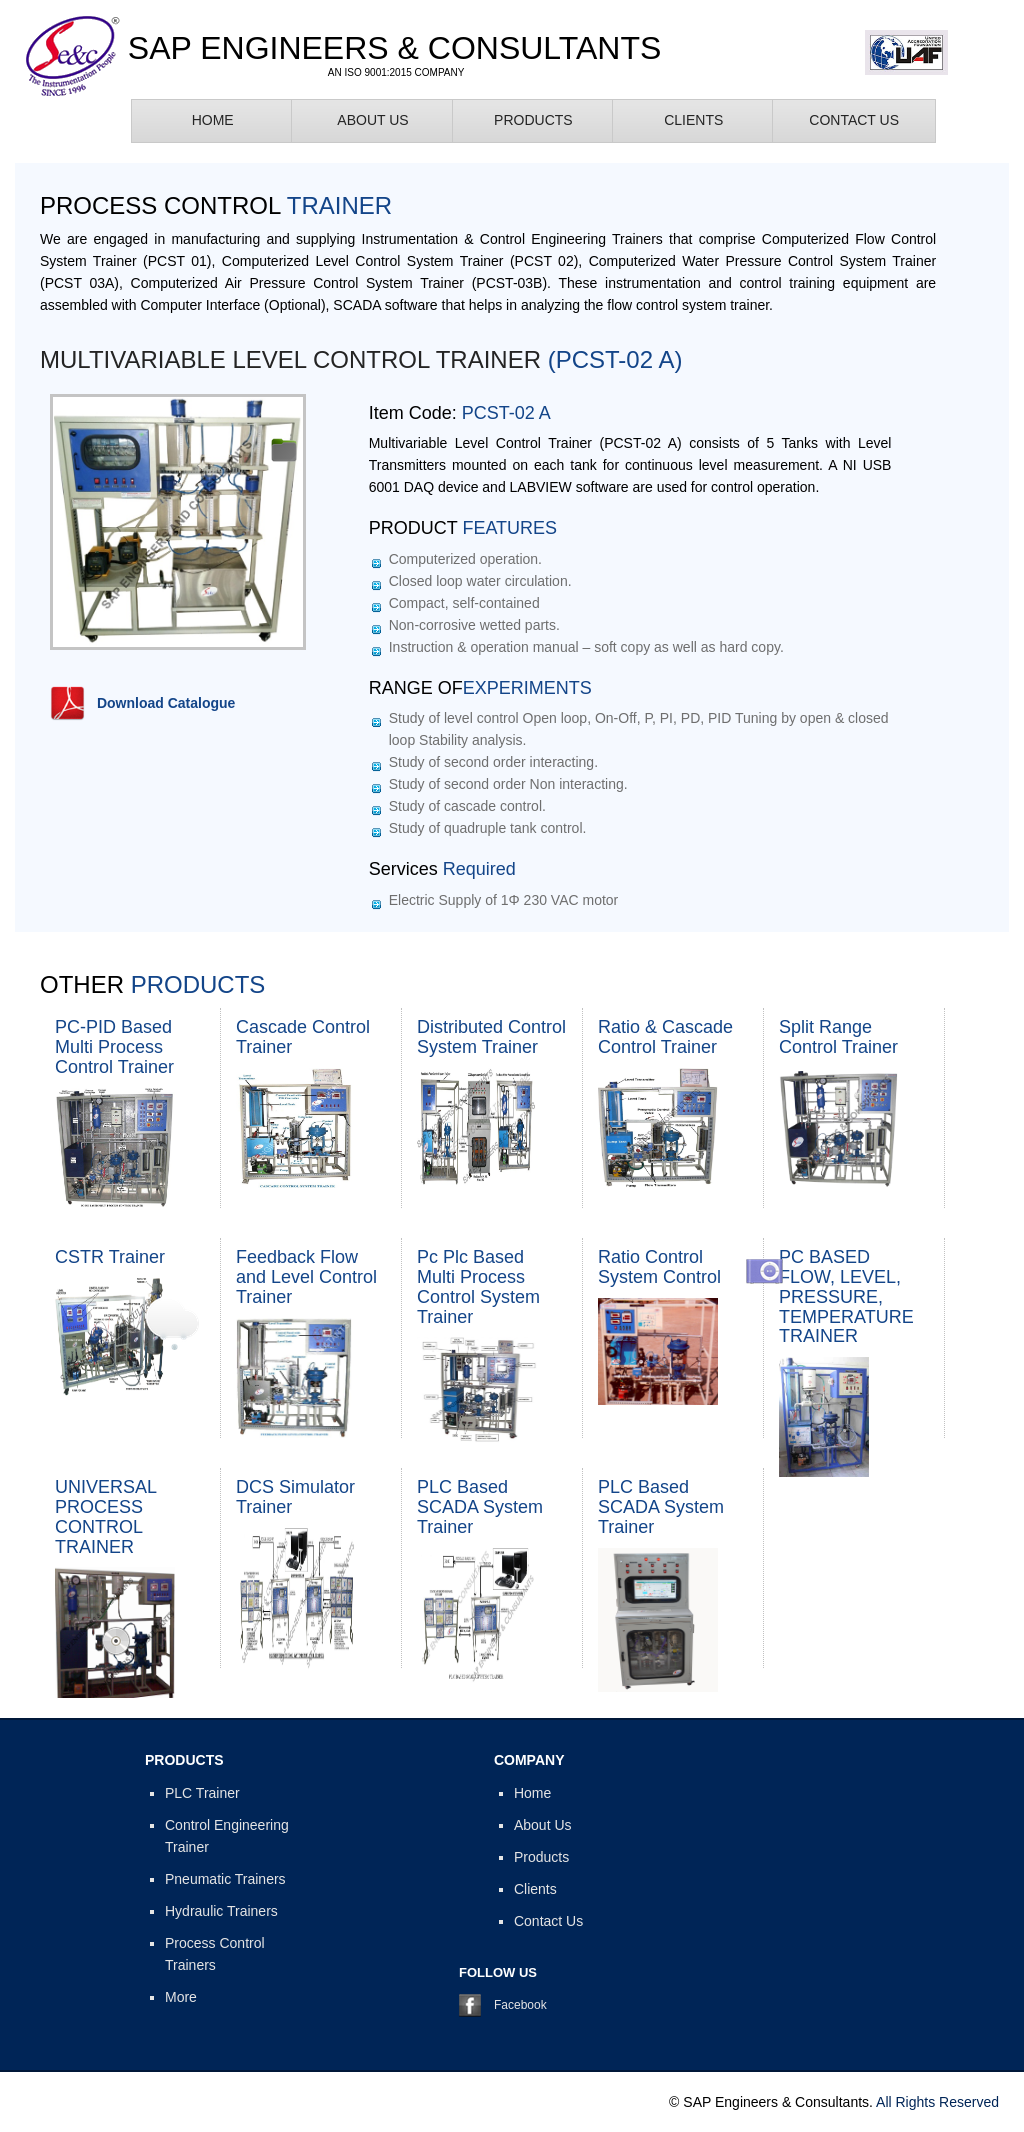  I want to click on indicates scattered snow weather conditions, so click(172, 1323).